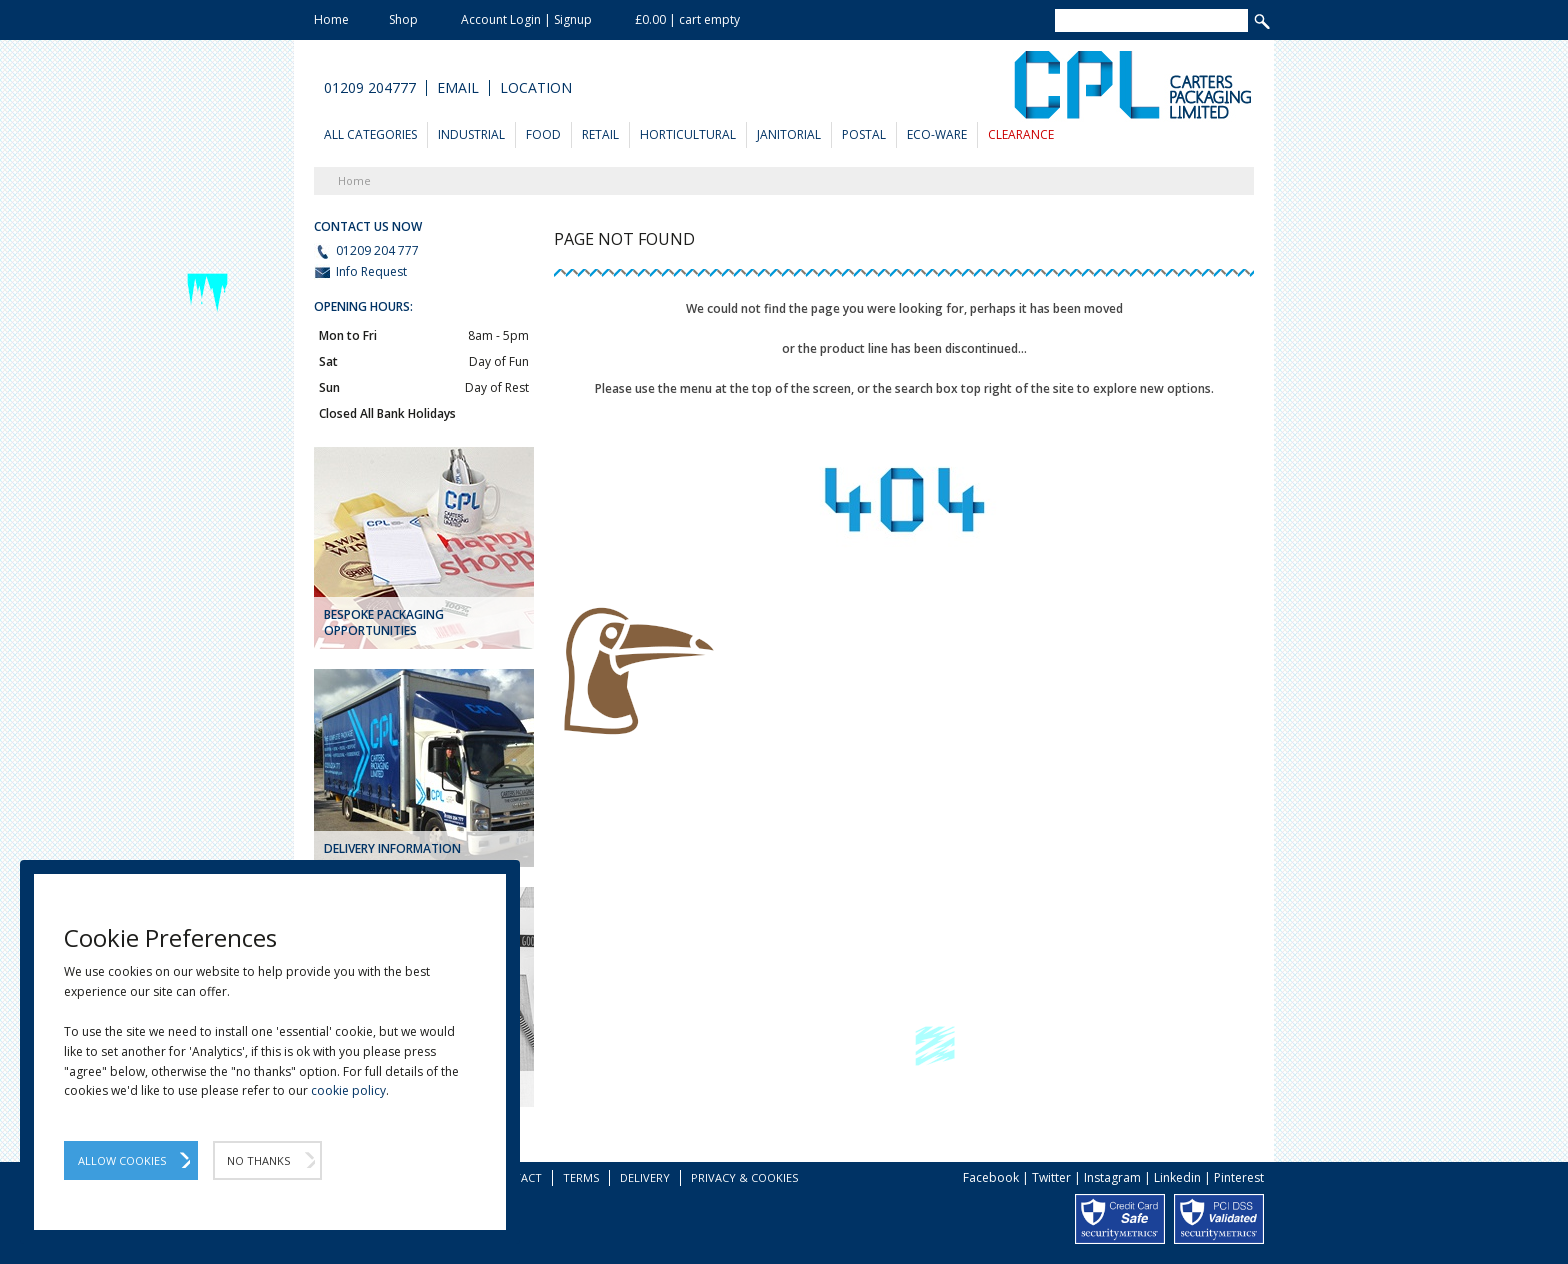 Image resolution: width=1568 pixels, height=1264 pixels. Describe the element at coordinates (935, 1046) in the screenshot. I see `indicates signal interference or connection static` at that location.